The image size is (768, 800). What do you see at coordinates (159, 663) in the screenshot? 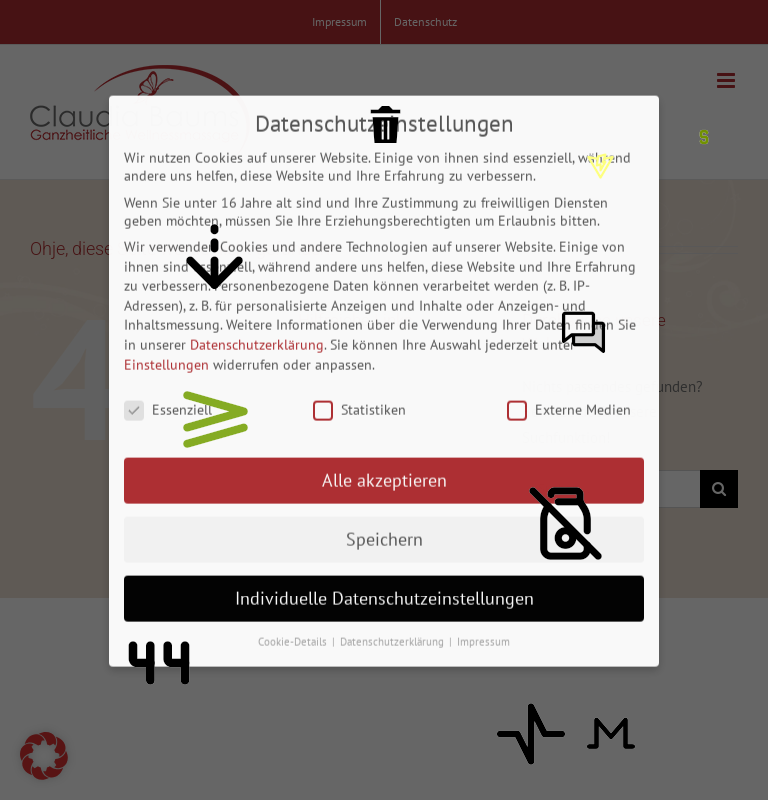
I see `indicates item number 44 in a list or sequence` at bounding box center [159, 663].